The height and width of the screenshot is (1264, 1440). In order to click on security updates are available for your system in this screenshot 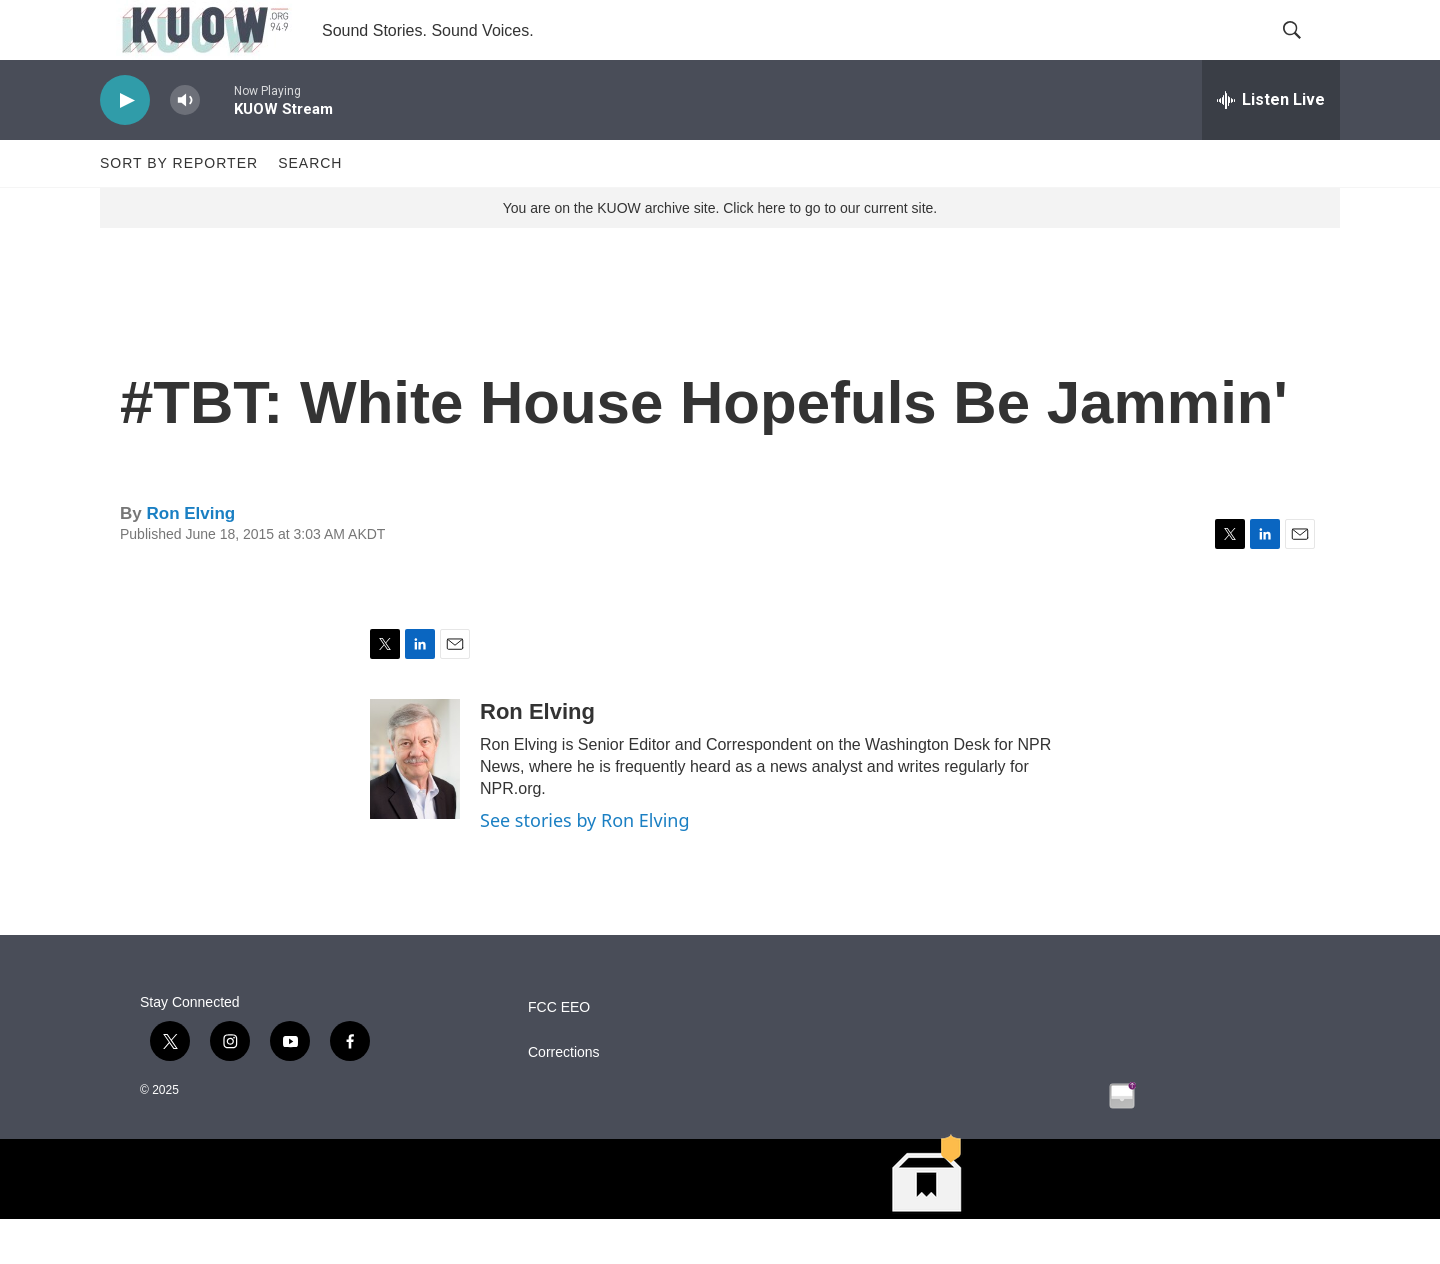, I will do `click(926, 1172)`.